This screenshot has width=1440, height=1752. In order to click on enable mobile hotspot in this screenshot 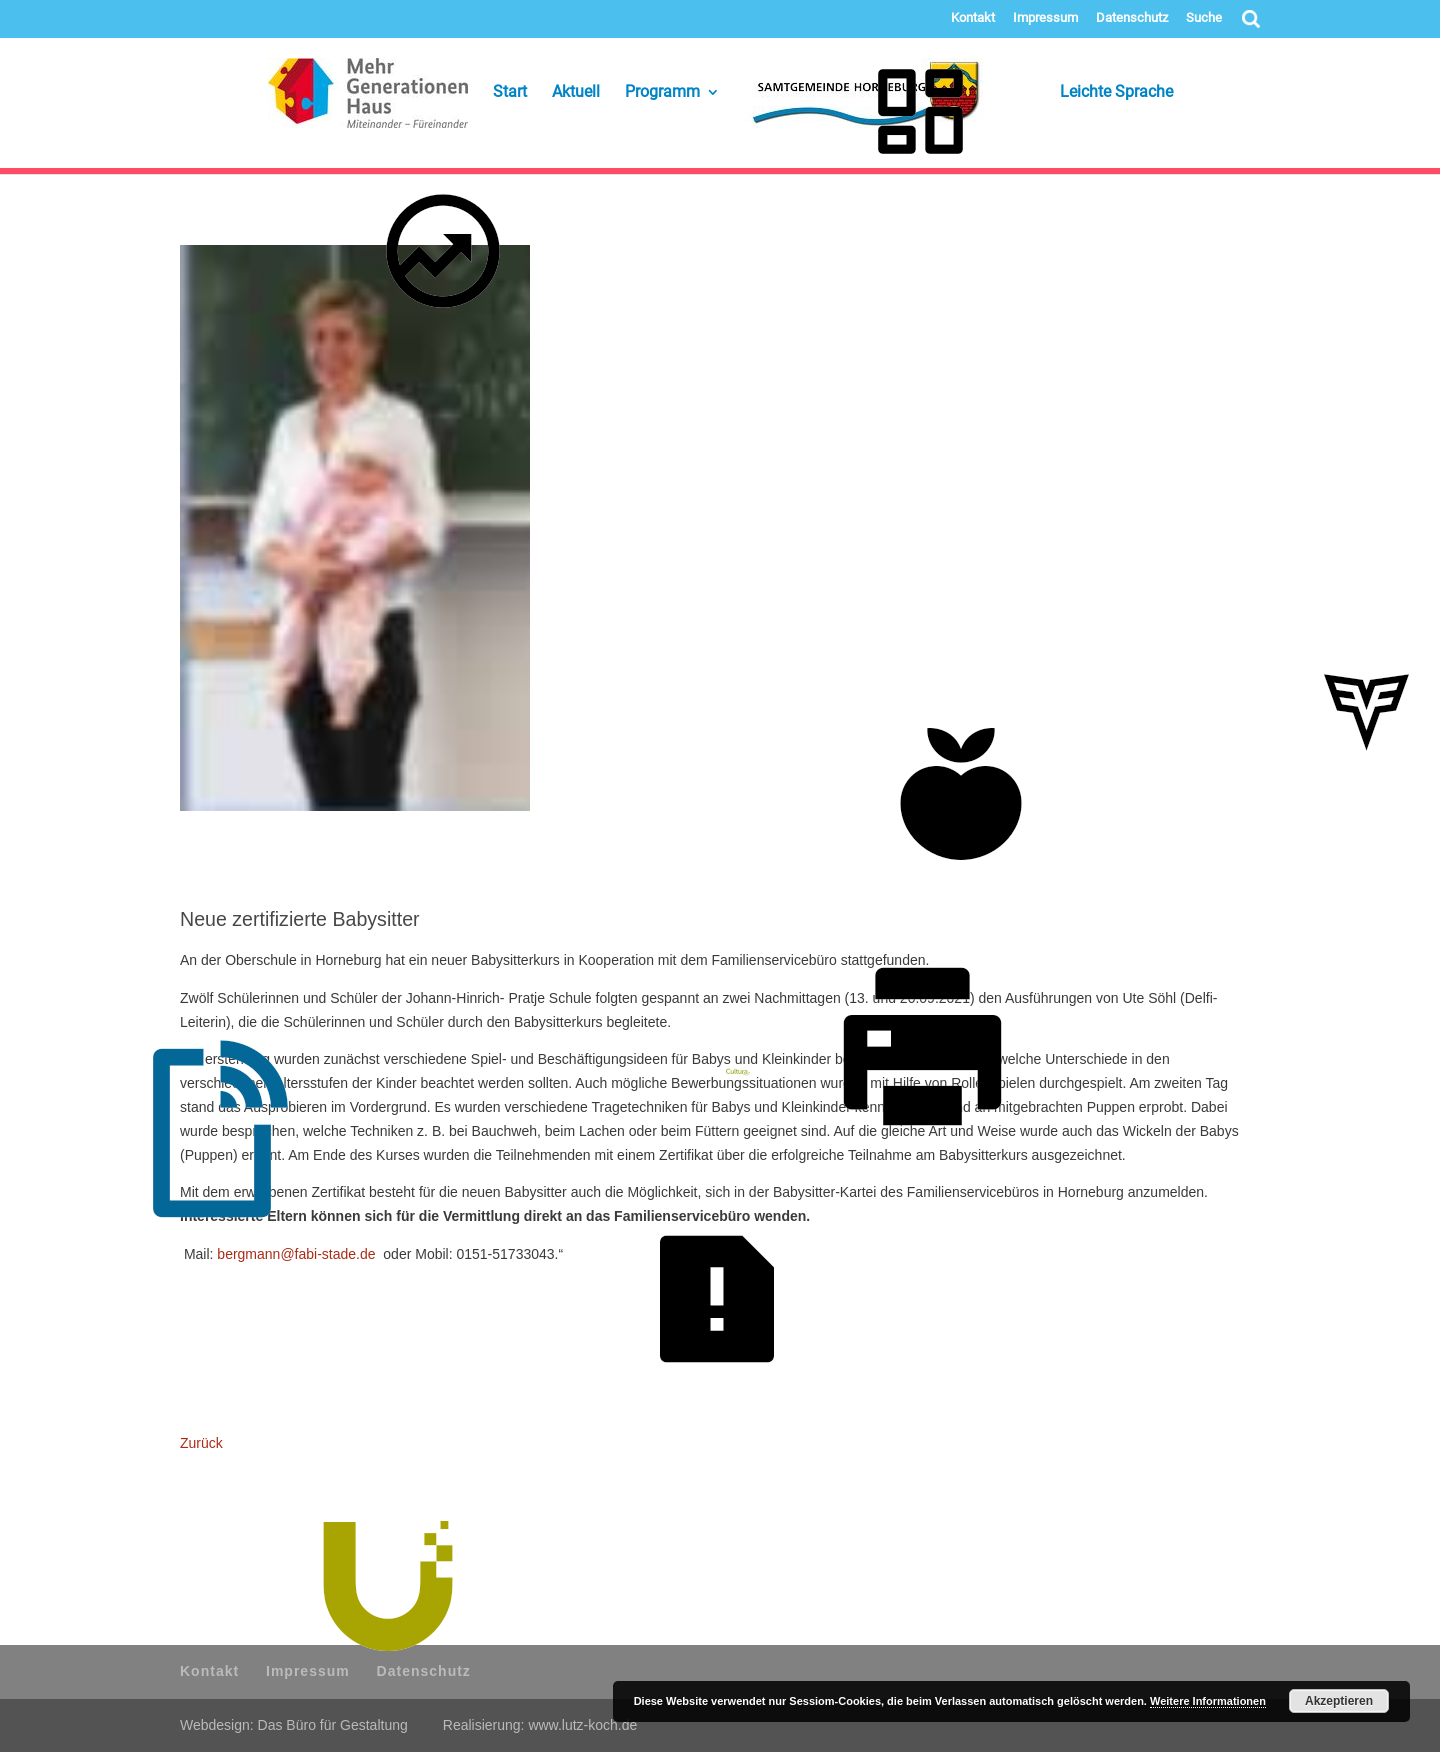, I will do `click(212, 1133)`.